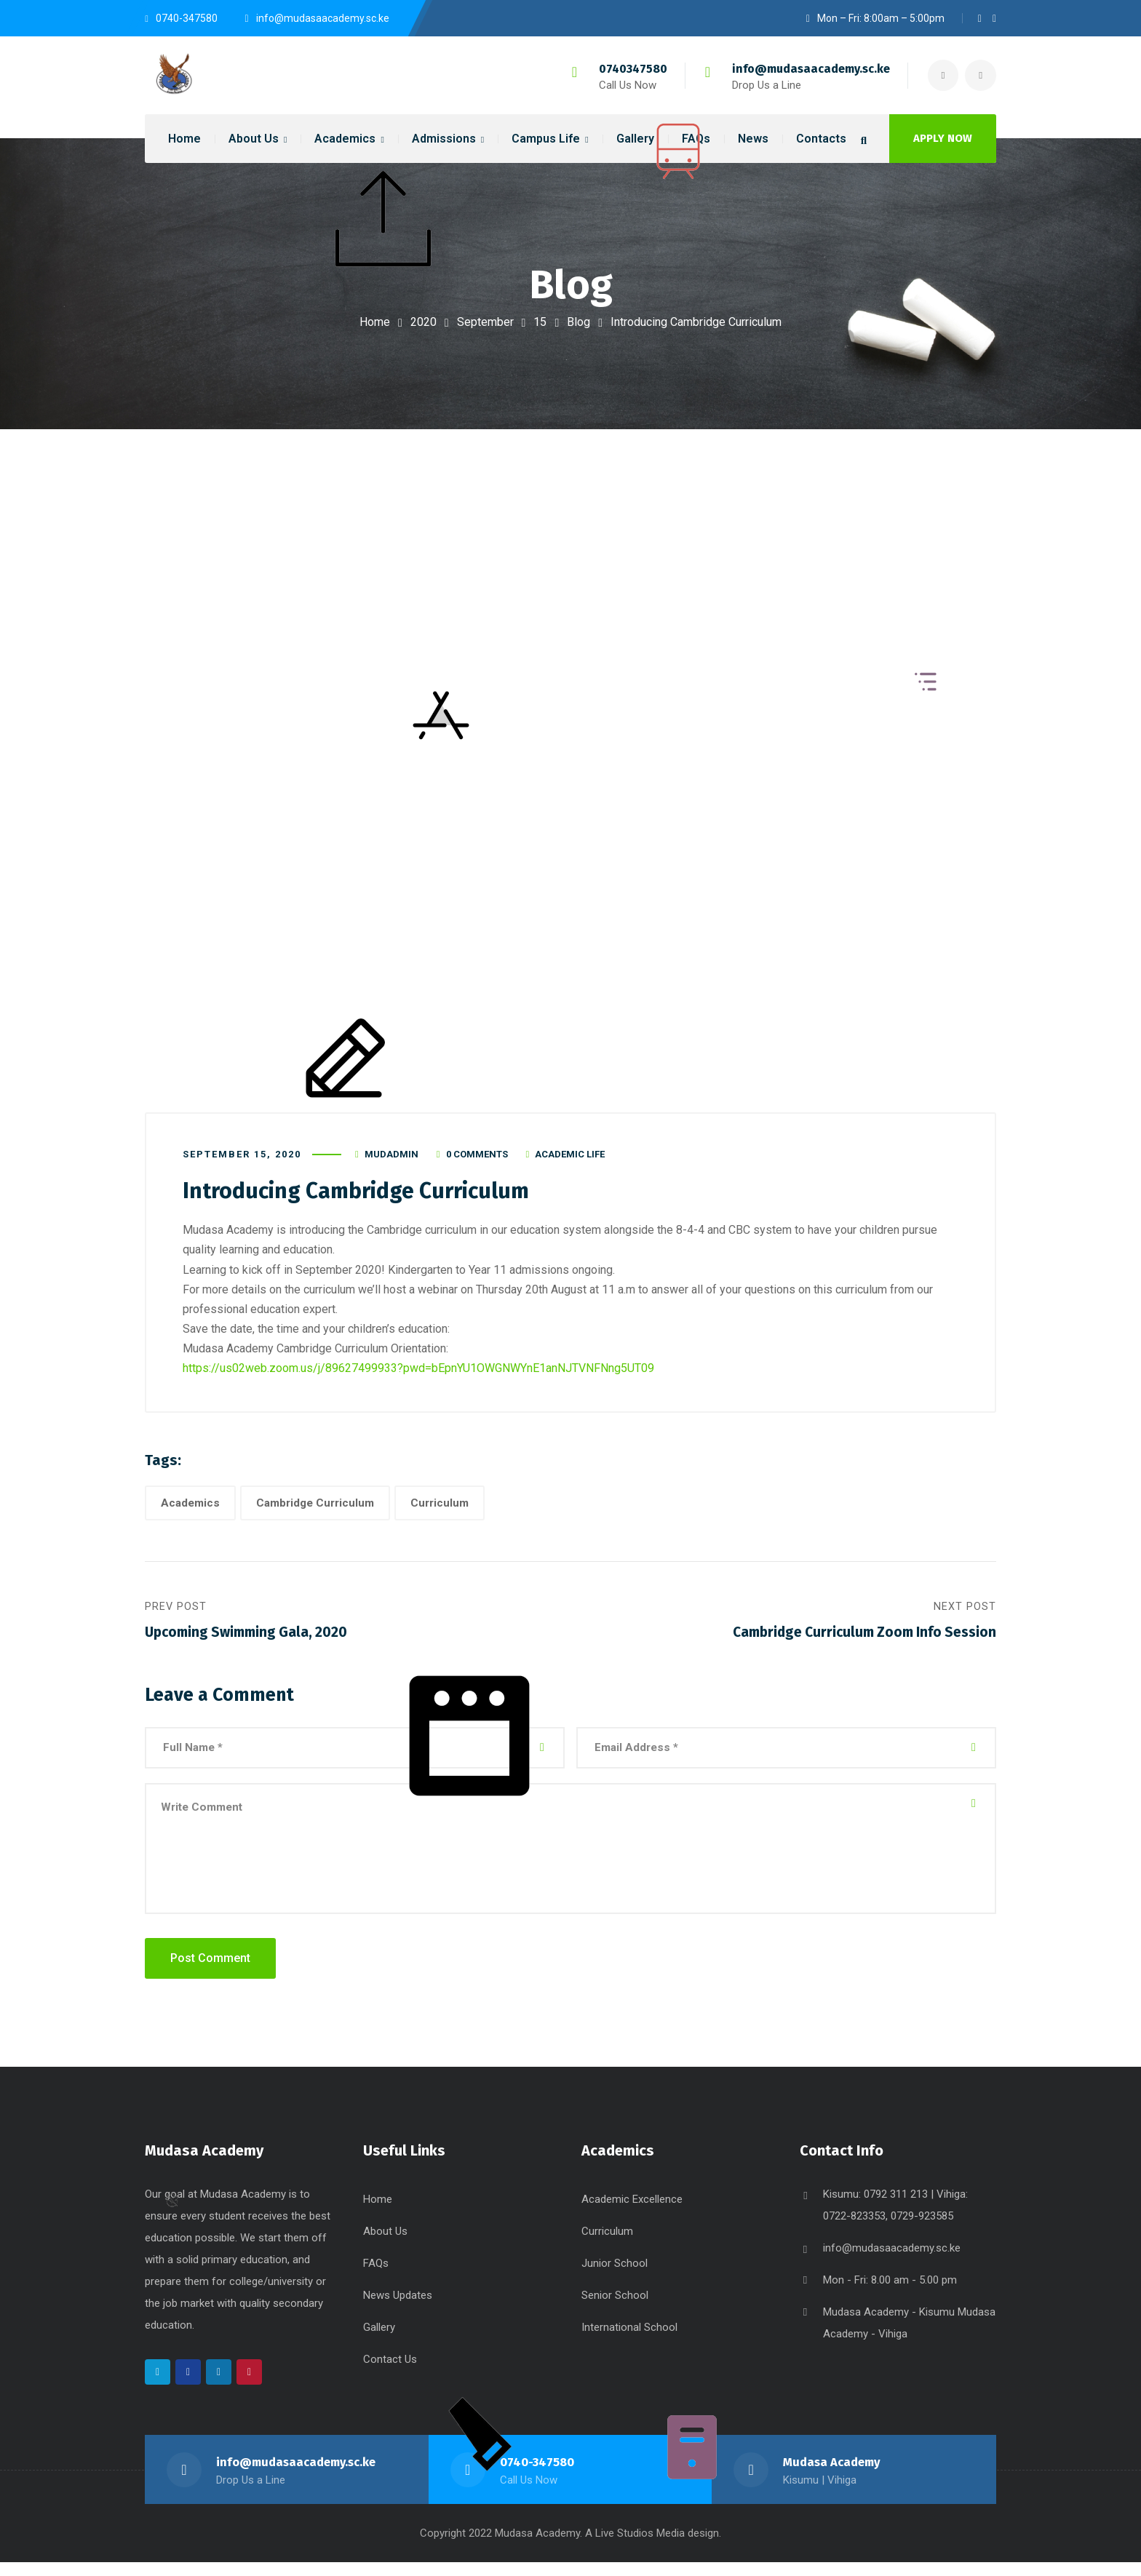  I want to click on access oven or cooking controls, so click(469, 1736).